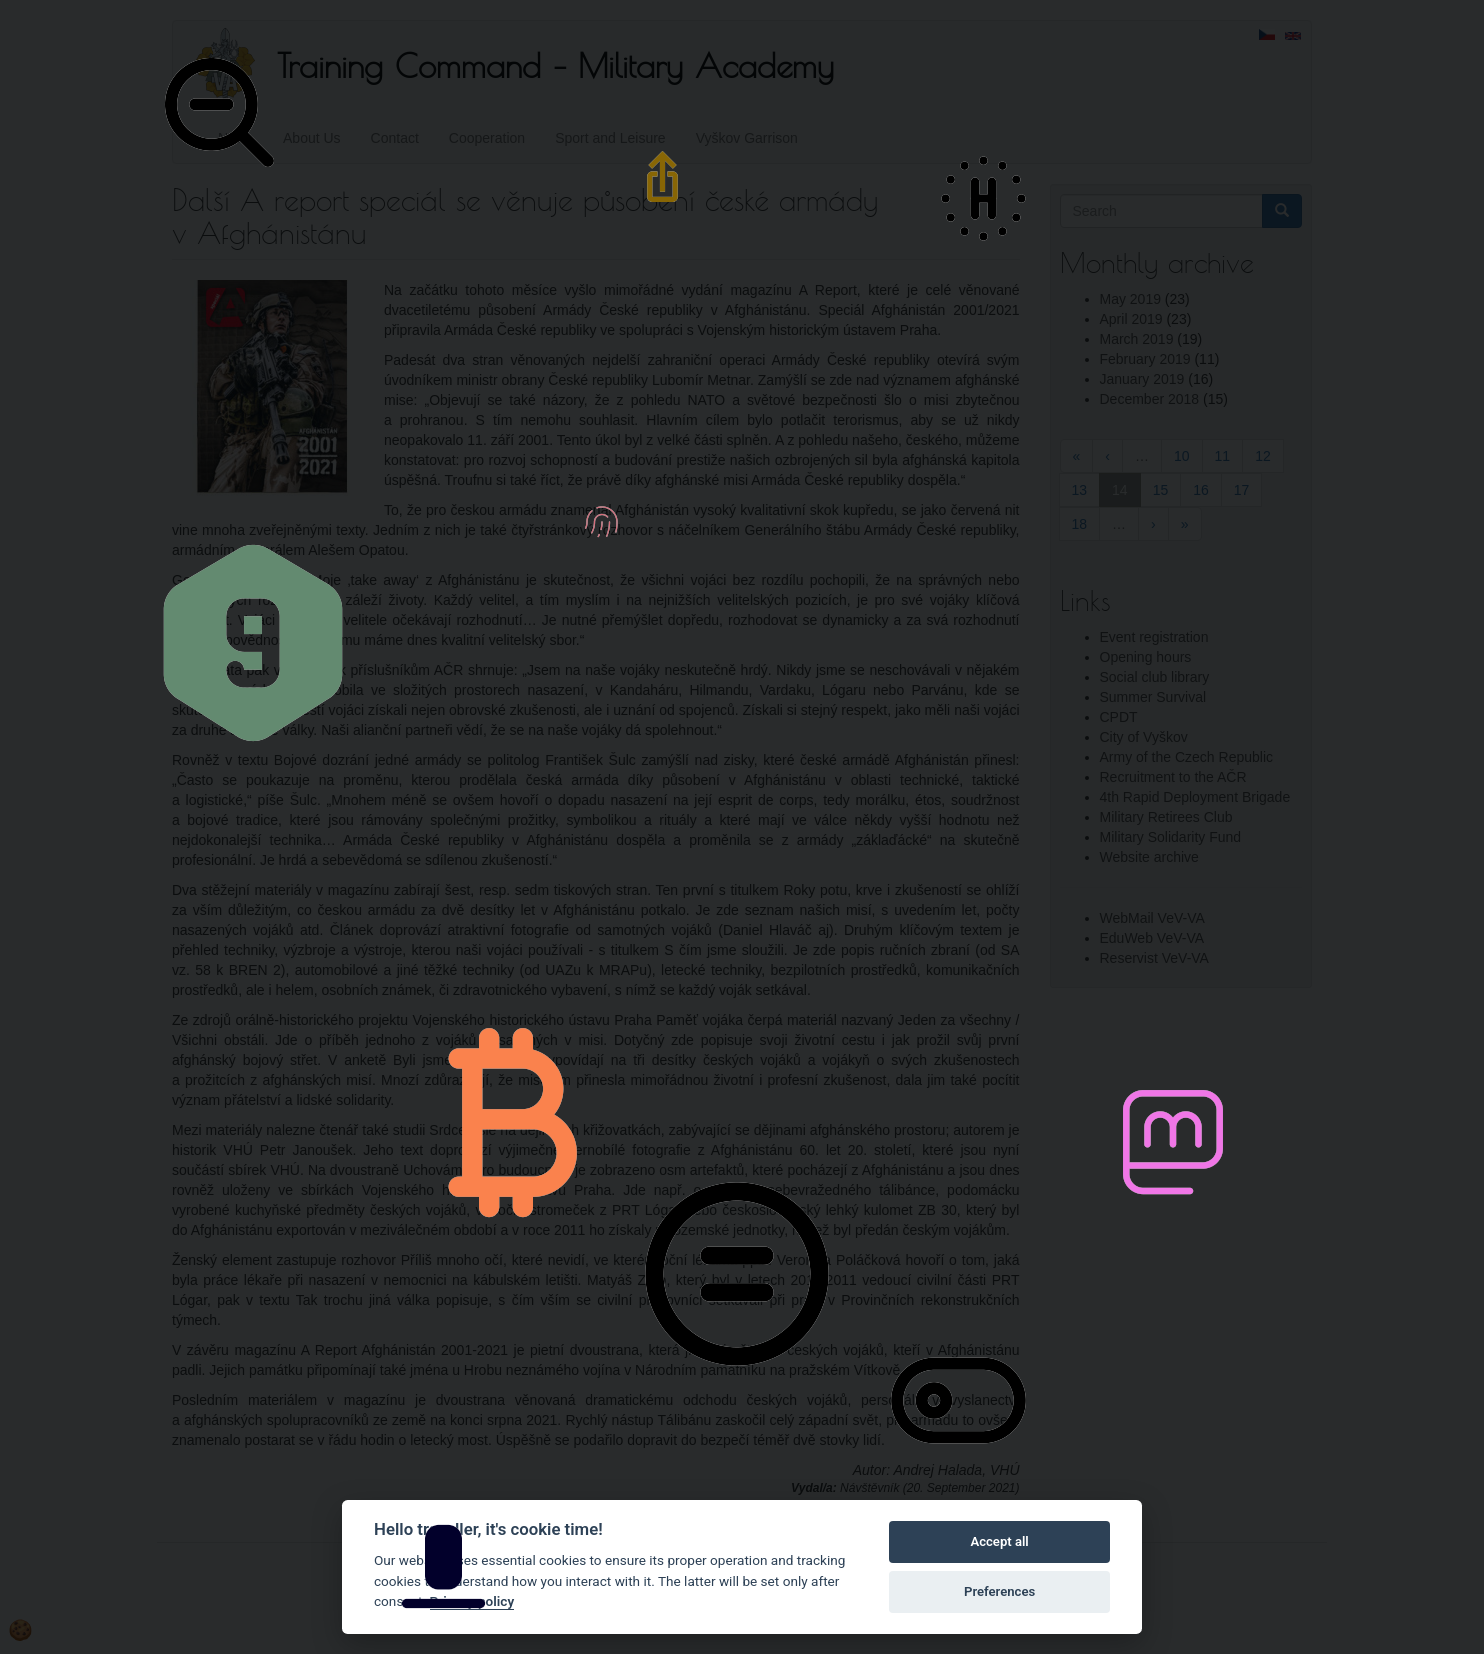  What do you see at coordinates (1173, 1140) in the screenshot?
I see `open mastodon app` at bounding box center [1173, 1140].